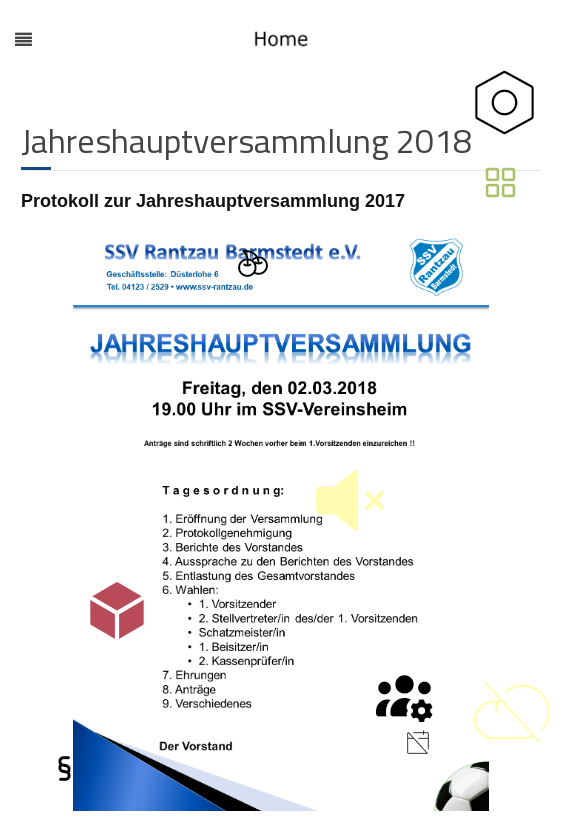 The image size is (562, 822). I want to click on access settings or configuration options, so click(504, 102).